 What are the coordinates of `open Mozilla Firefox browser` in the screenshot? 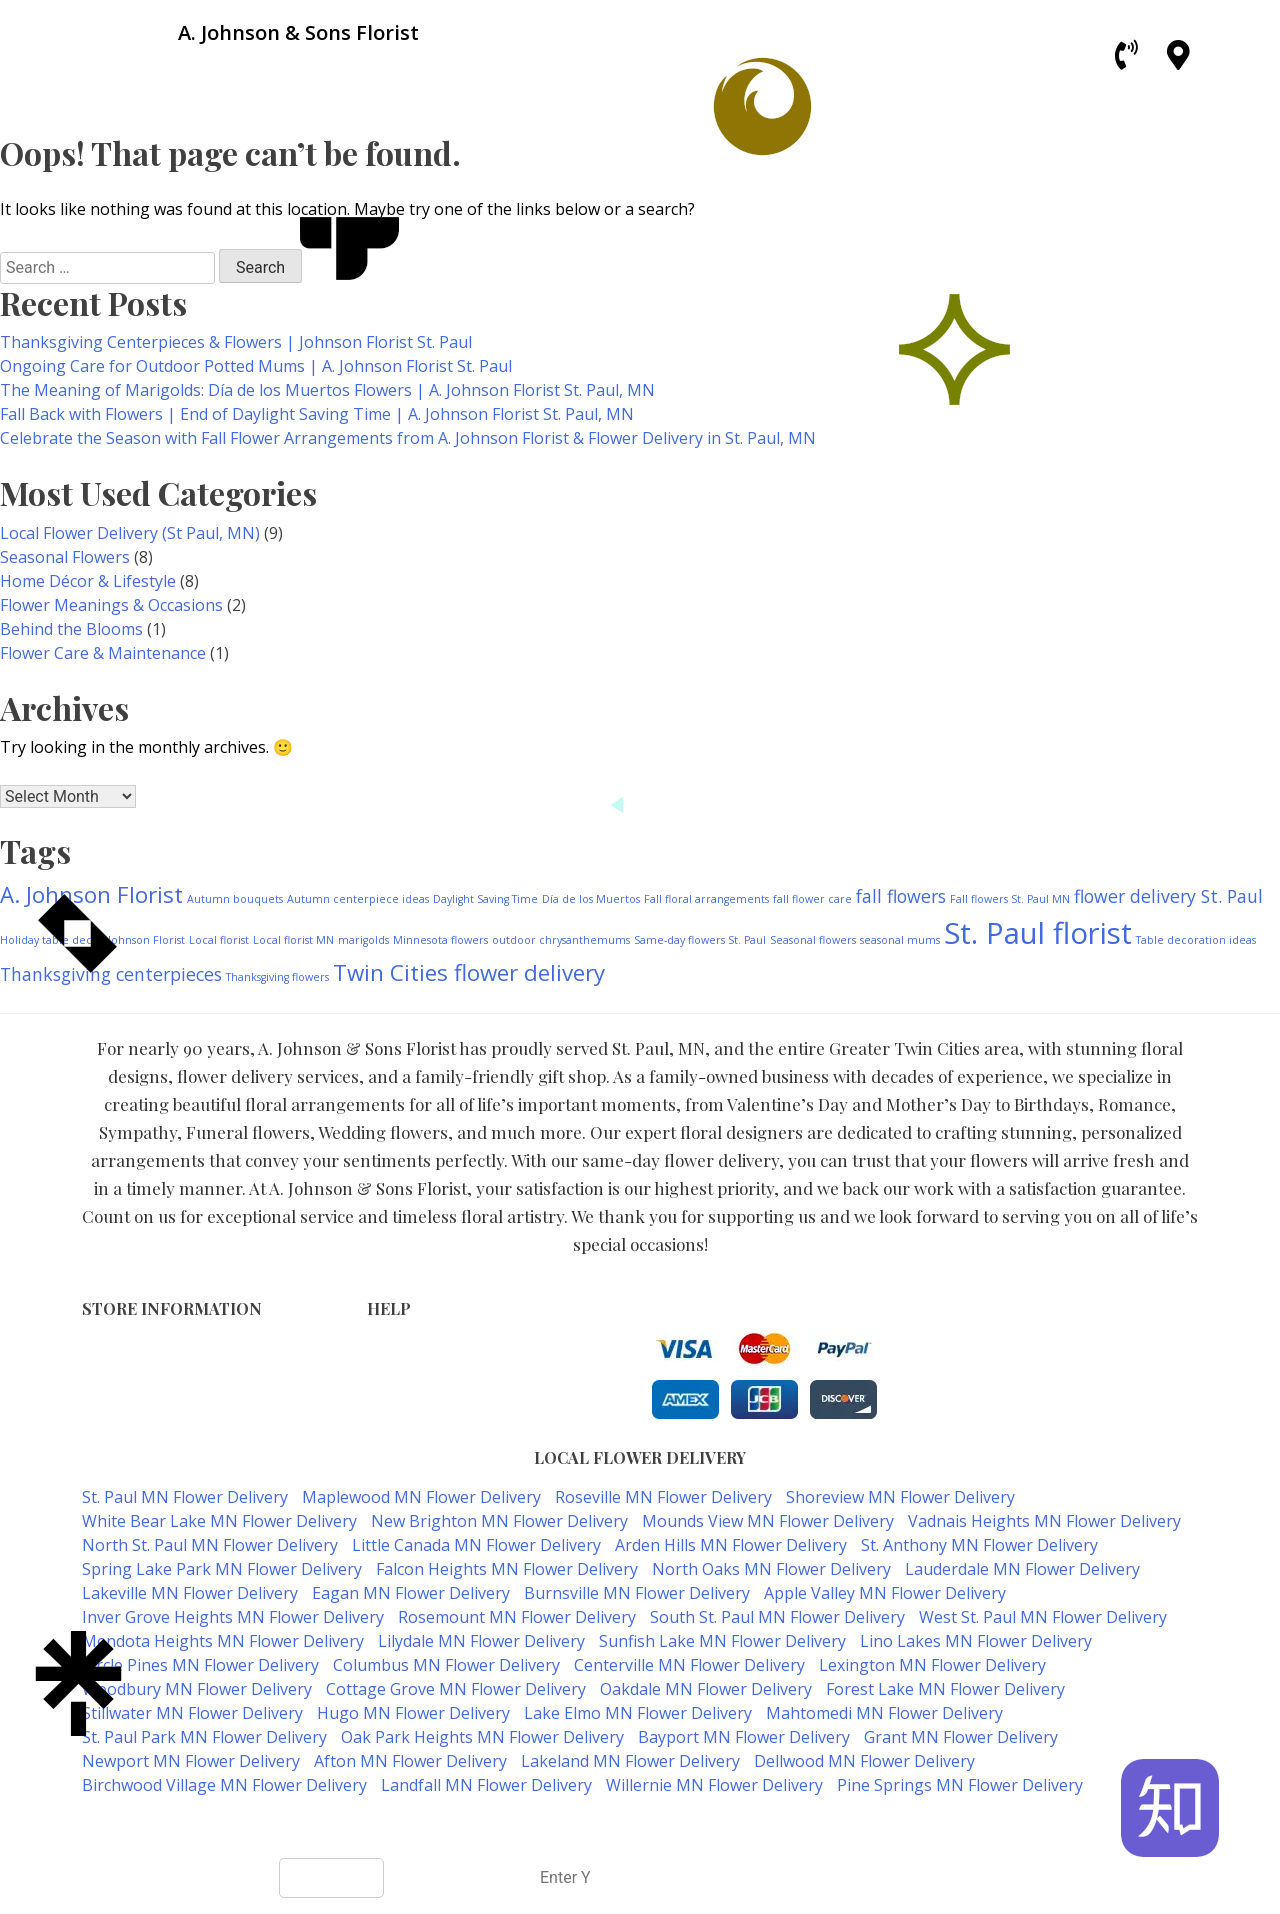 It's located at (762, 106).